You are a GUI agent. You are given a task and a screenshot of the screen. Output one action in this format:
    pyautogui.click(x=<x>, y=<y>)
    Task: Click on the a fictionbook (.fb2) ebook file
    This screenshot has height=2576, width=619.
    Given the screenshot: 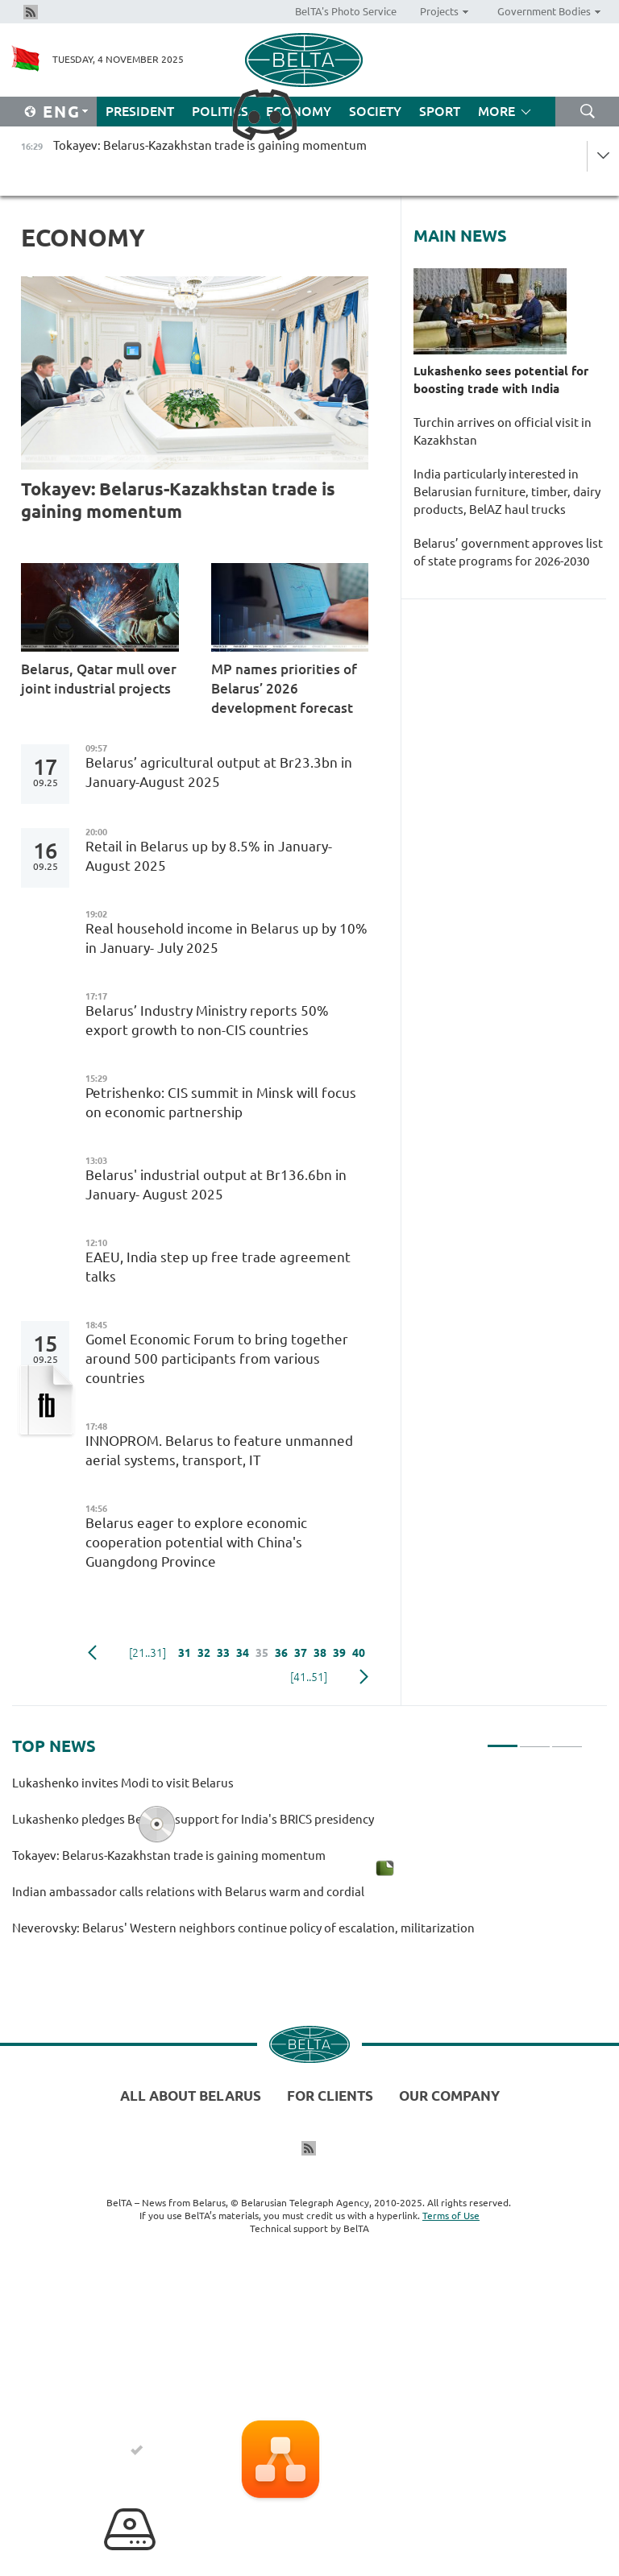 What is the action you would take?
    pyautogui.click(x=46, y=1401)
    